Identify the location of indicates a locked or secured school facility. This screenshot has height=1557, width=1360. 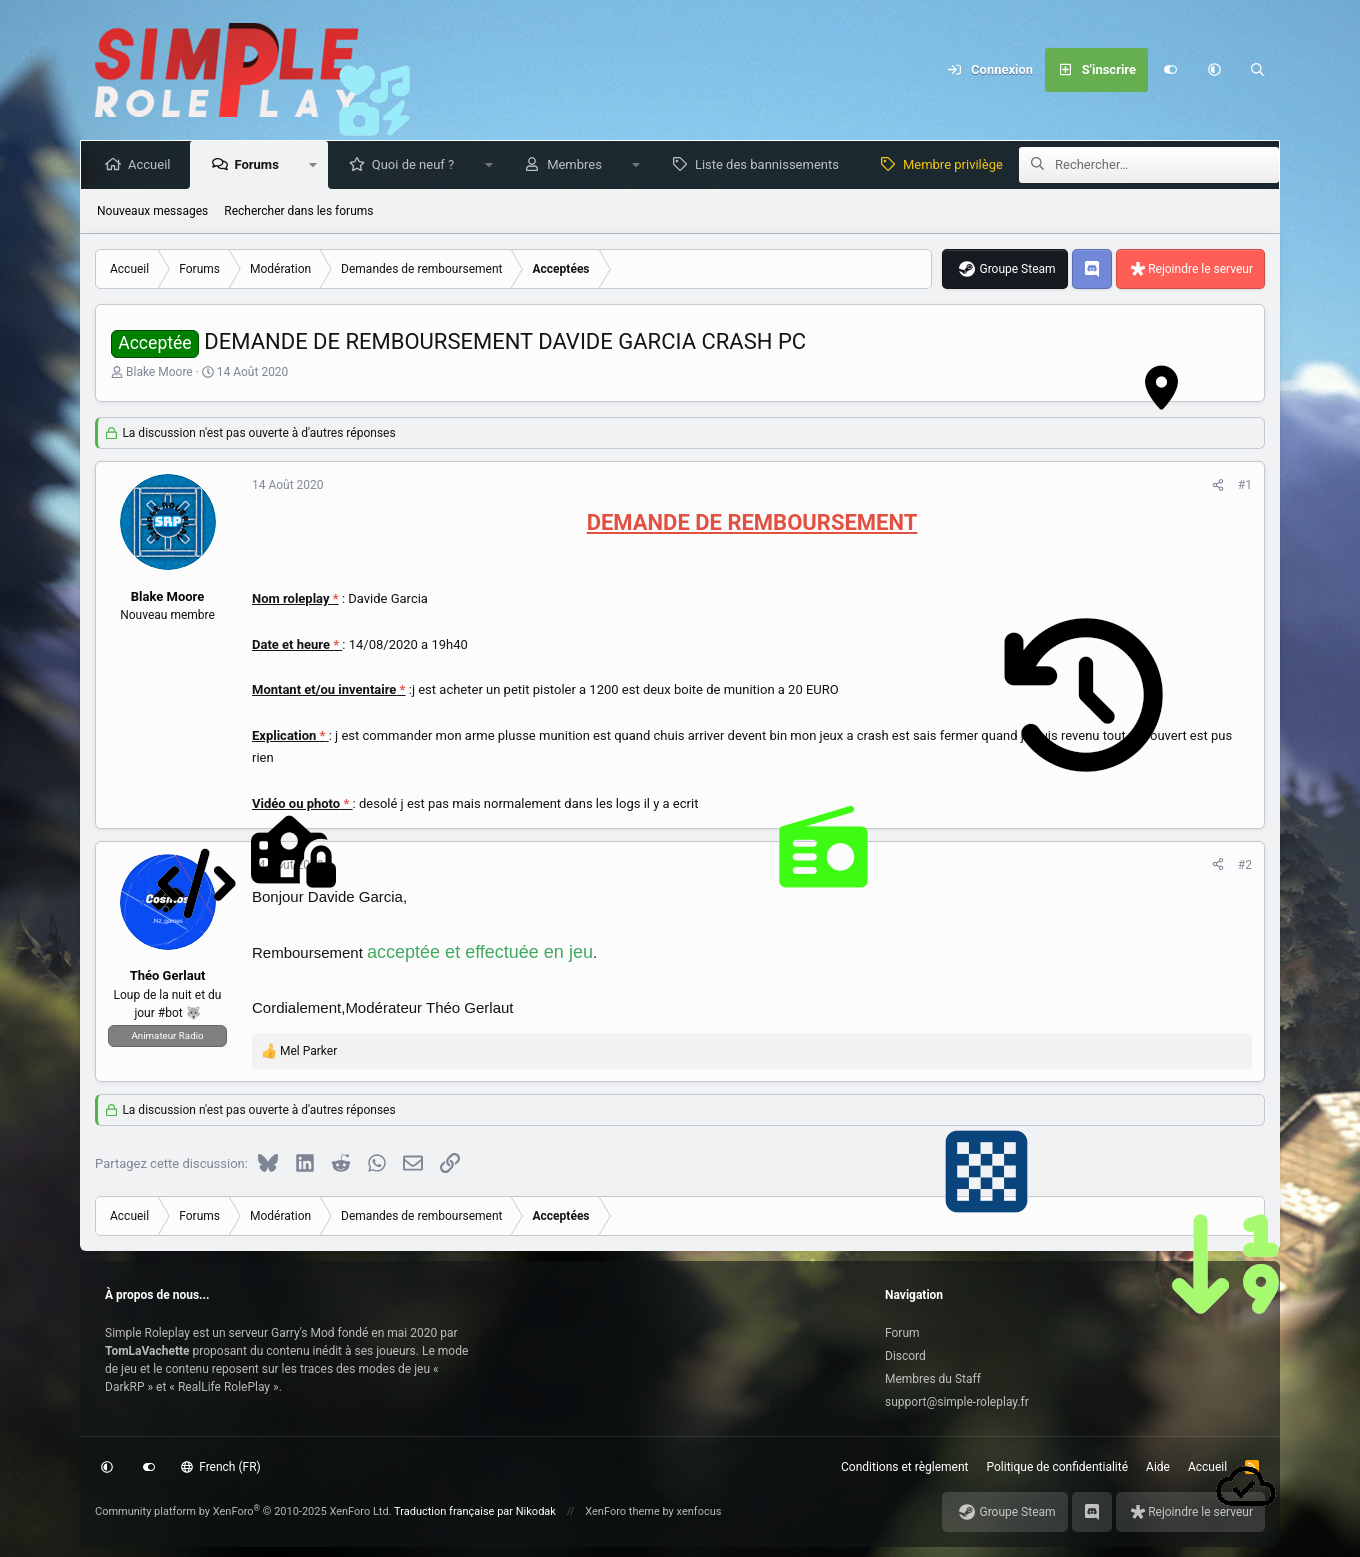
(293, 849).